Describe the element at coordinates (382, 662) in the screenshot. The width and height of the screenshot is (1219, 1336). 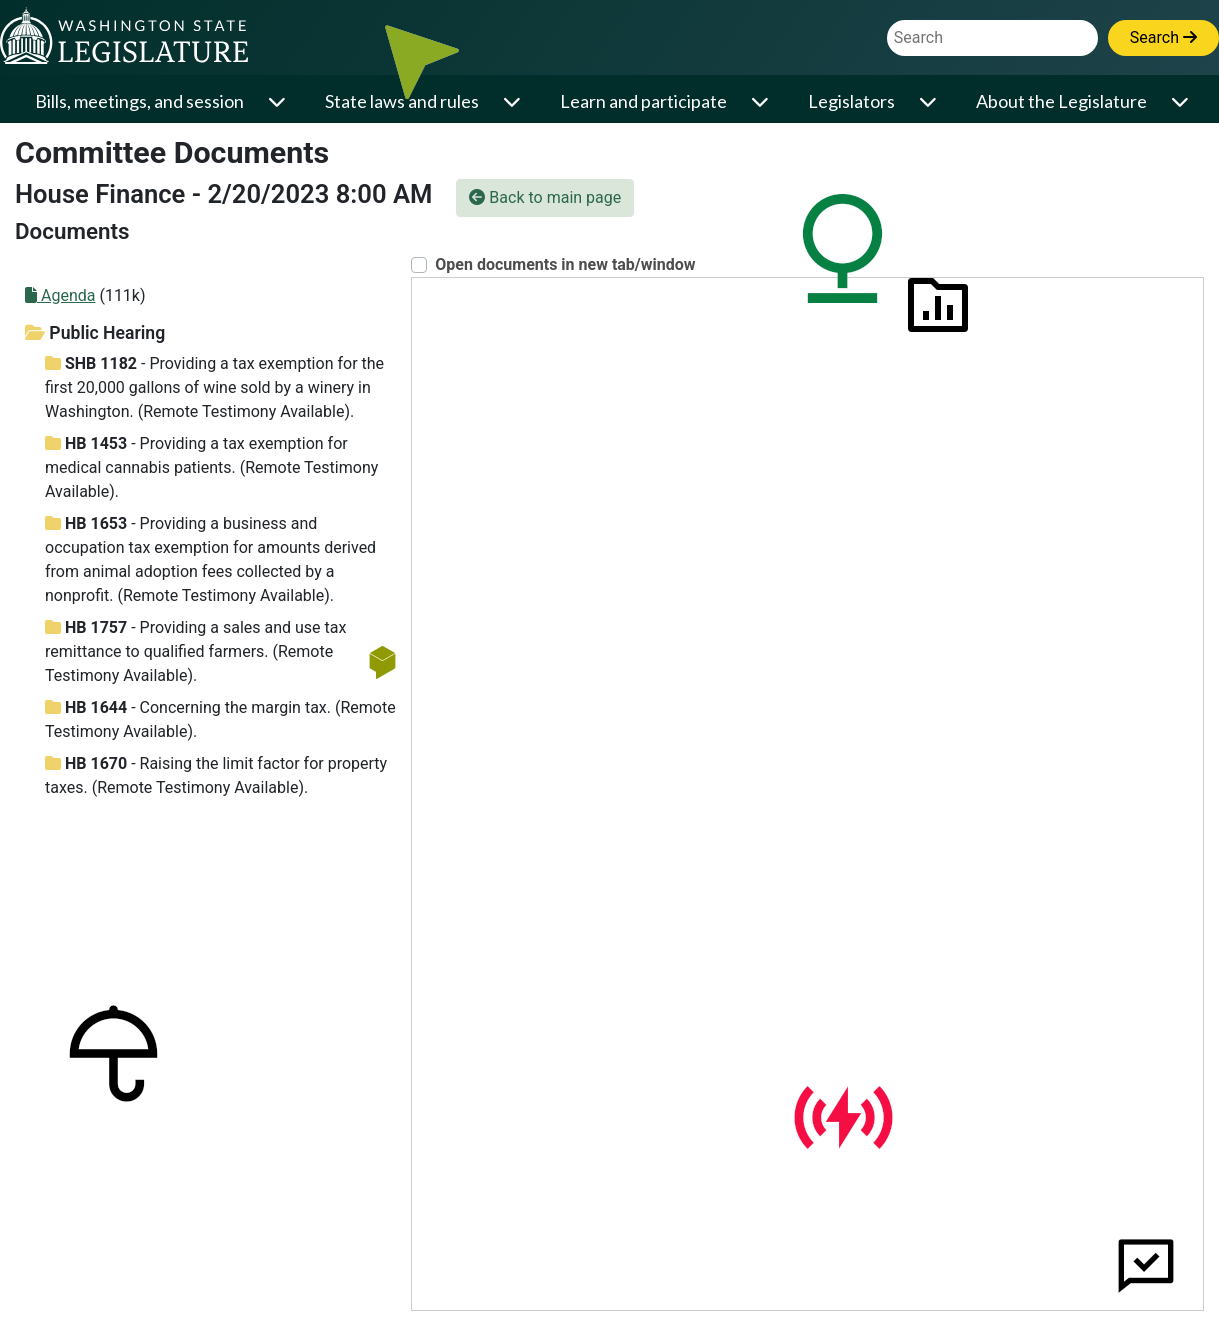
I see `access Google Dialogflow conversational AI platform` at that location.